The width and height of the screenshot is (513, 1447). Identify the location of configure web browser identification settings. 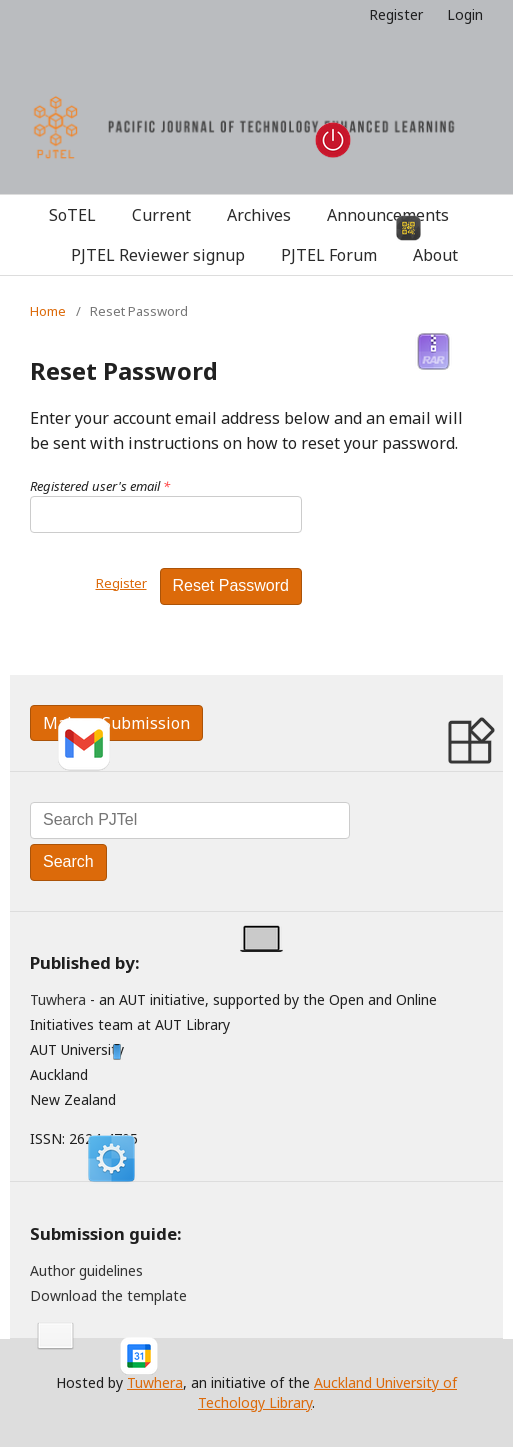
(408, 228).